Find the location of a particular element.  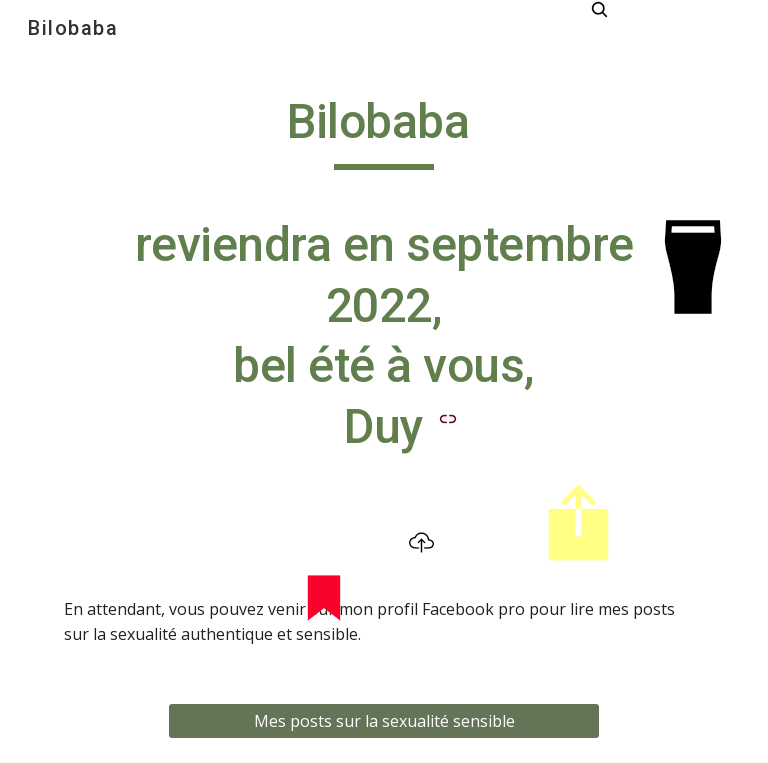

search for content or items is located at coordinates (599, 9).